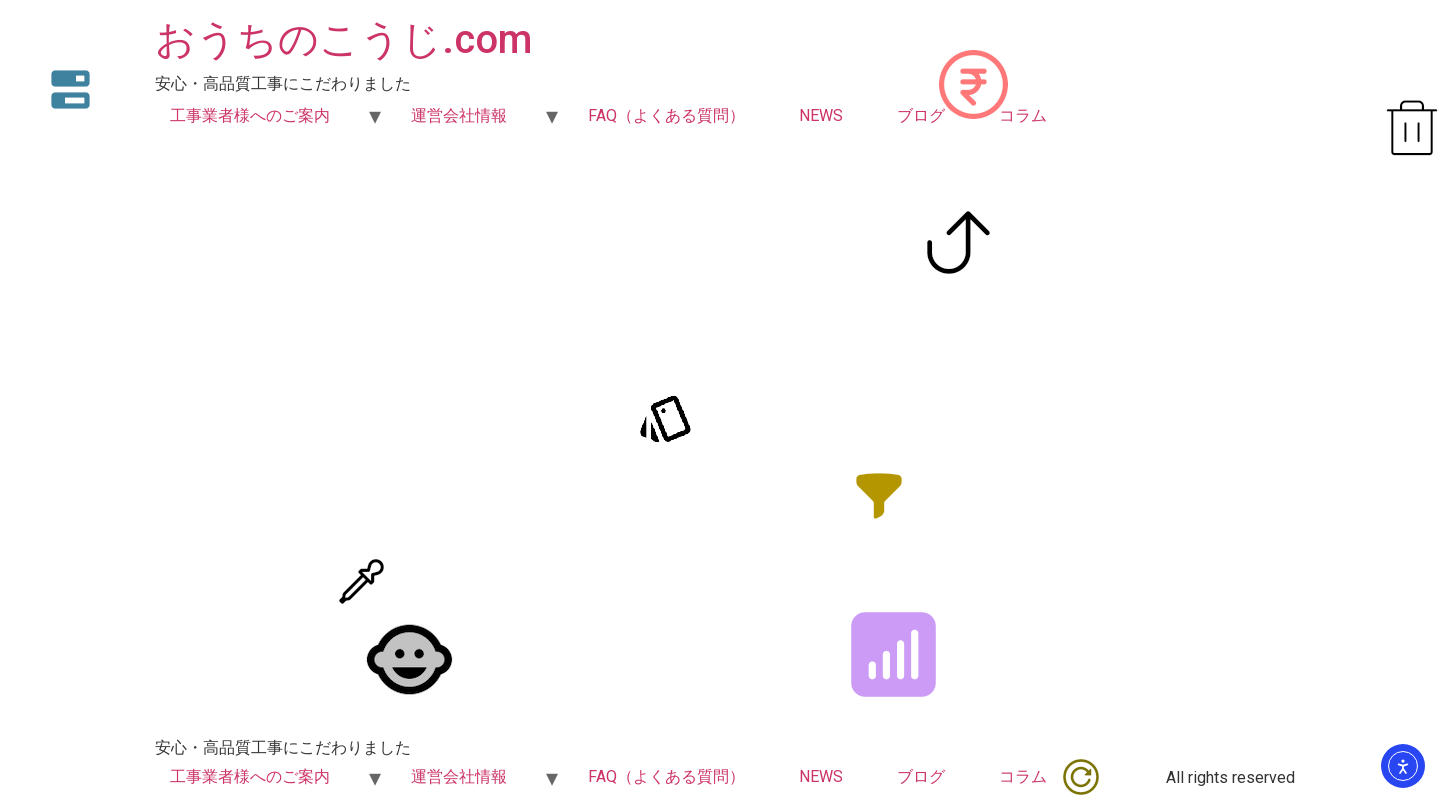 This screenshot has width=1449, height=812. Describe the element at coordinates (70, 89) in the screenshot. I see `view task or download progress` at that location.